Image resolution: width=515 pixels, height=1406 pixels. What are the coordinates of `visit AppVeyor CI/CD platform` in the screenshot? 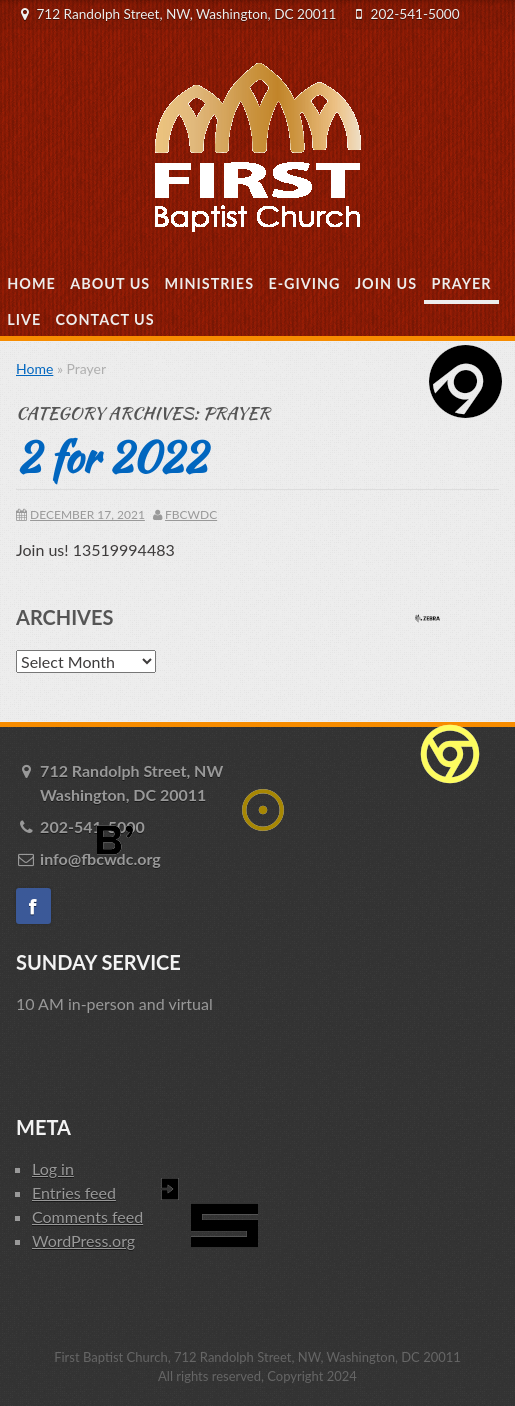 It's located at (465, 381).